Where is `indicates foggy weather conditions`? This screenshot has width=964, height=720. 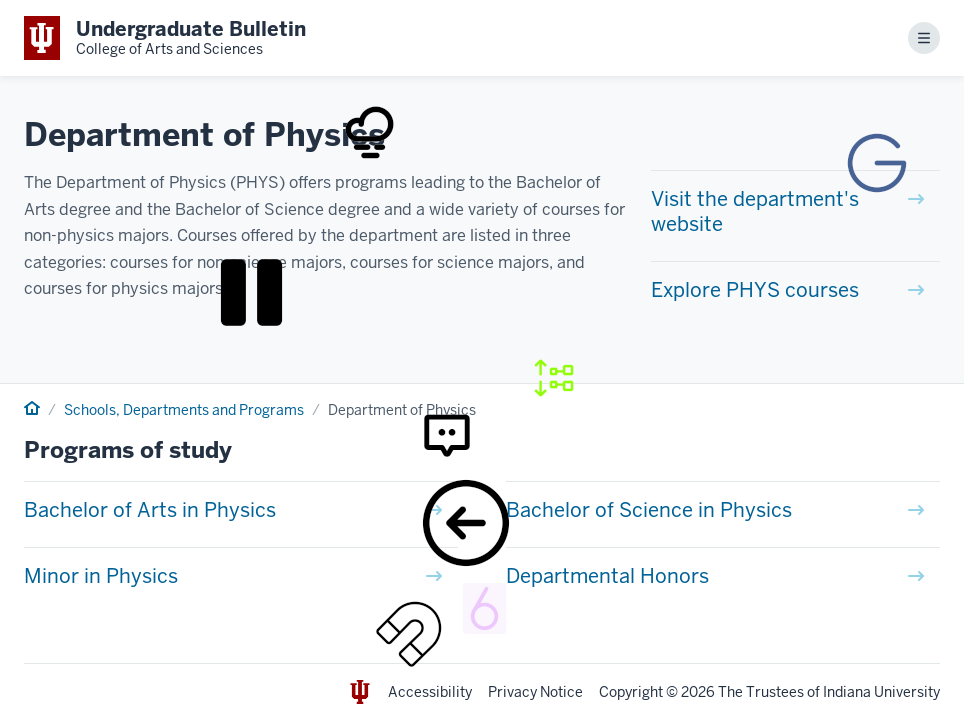 indicates foggy weather conditions is located at coordinates (369, 131).